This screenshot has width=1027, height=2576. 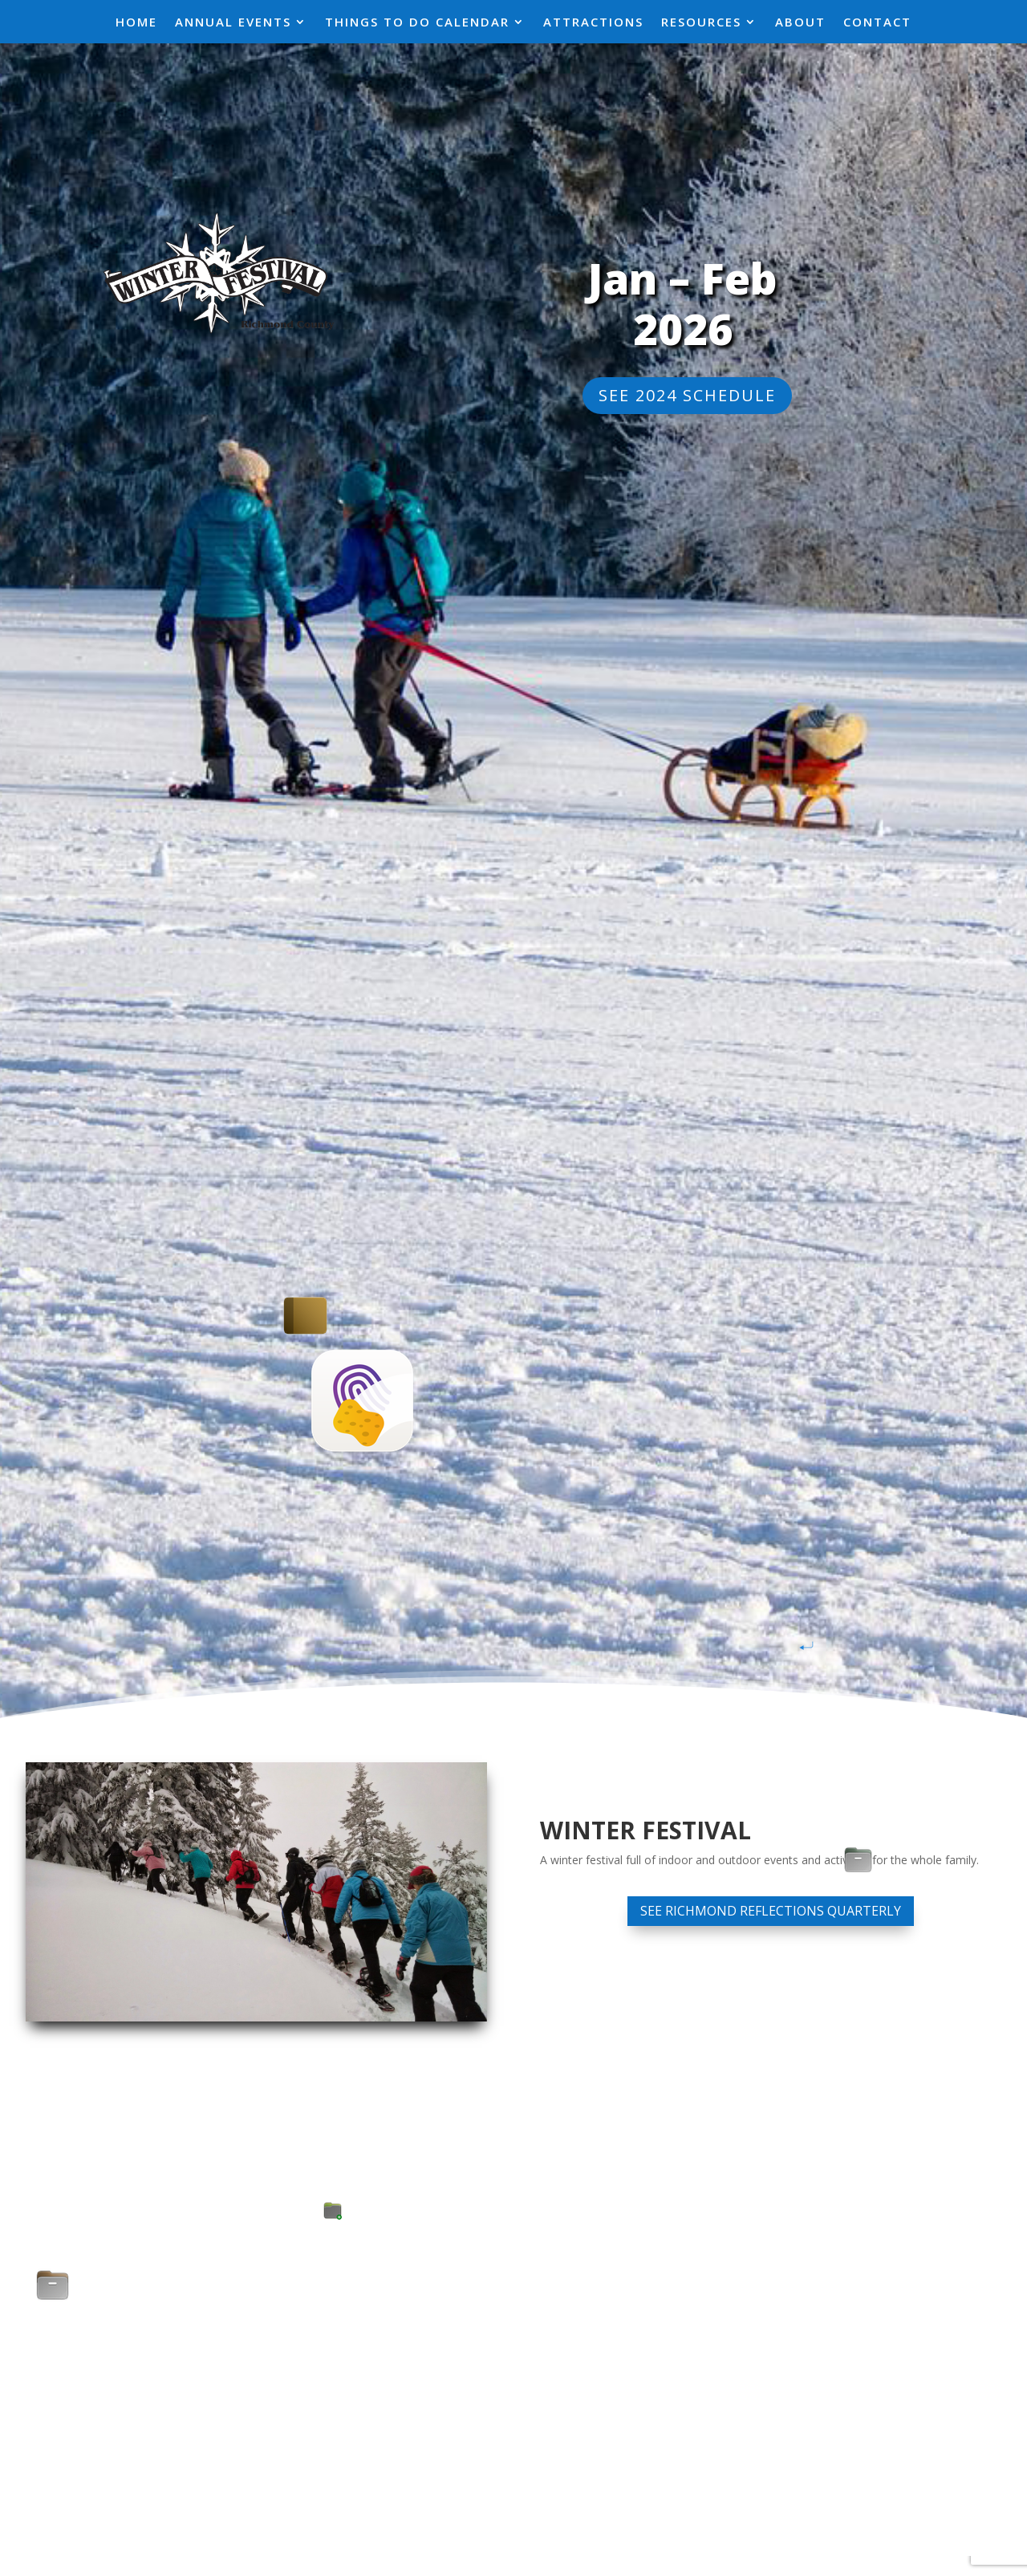 What do you see at coordinates (52, 2285) in the screenshot?
I see `open the files application` at bounding box center [52, 2285].